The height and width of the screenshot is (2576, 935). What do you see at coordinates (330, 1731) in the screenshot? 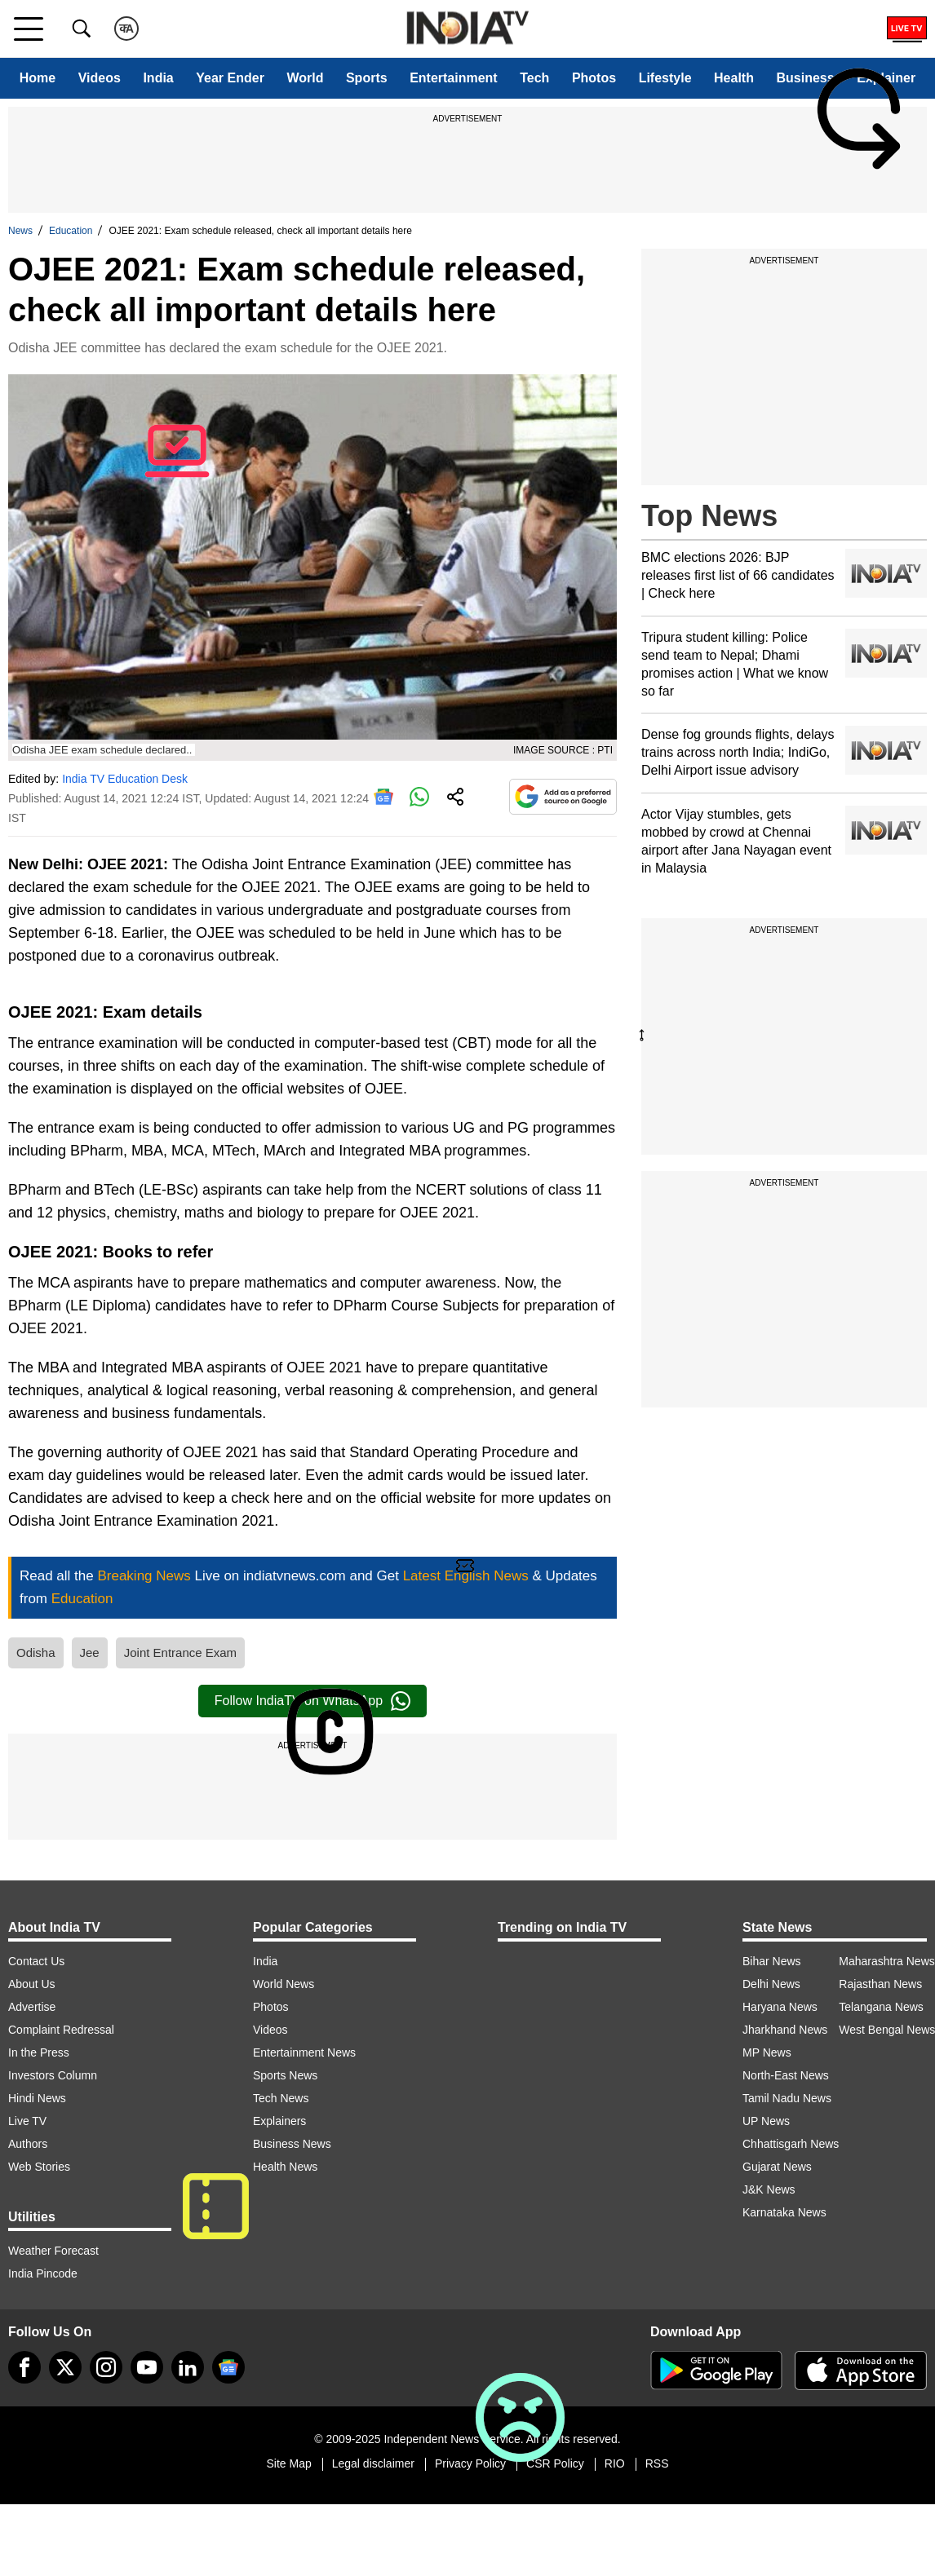
I see `indicates copyright information` at bounding box center [330, 1731].